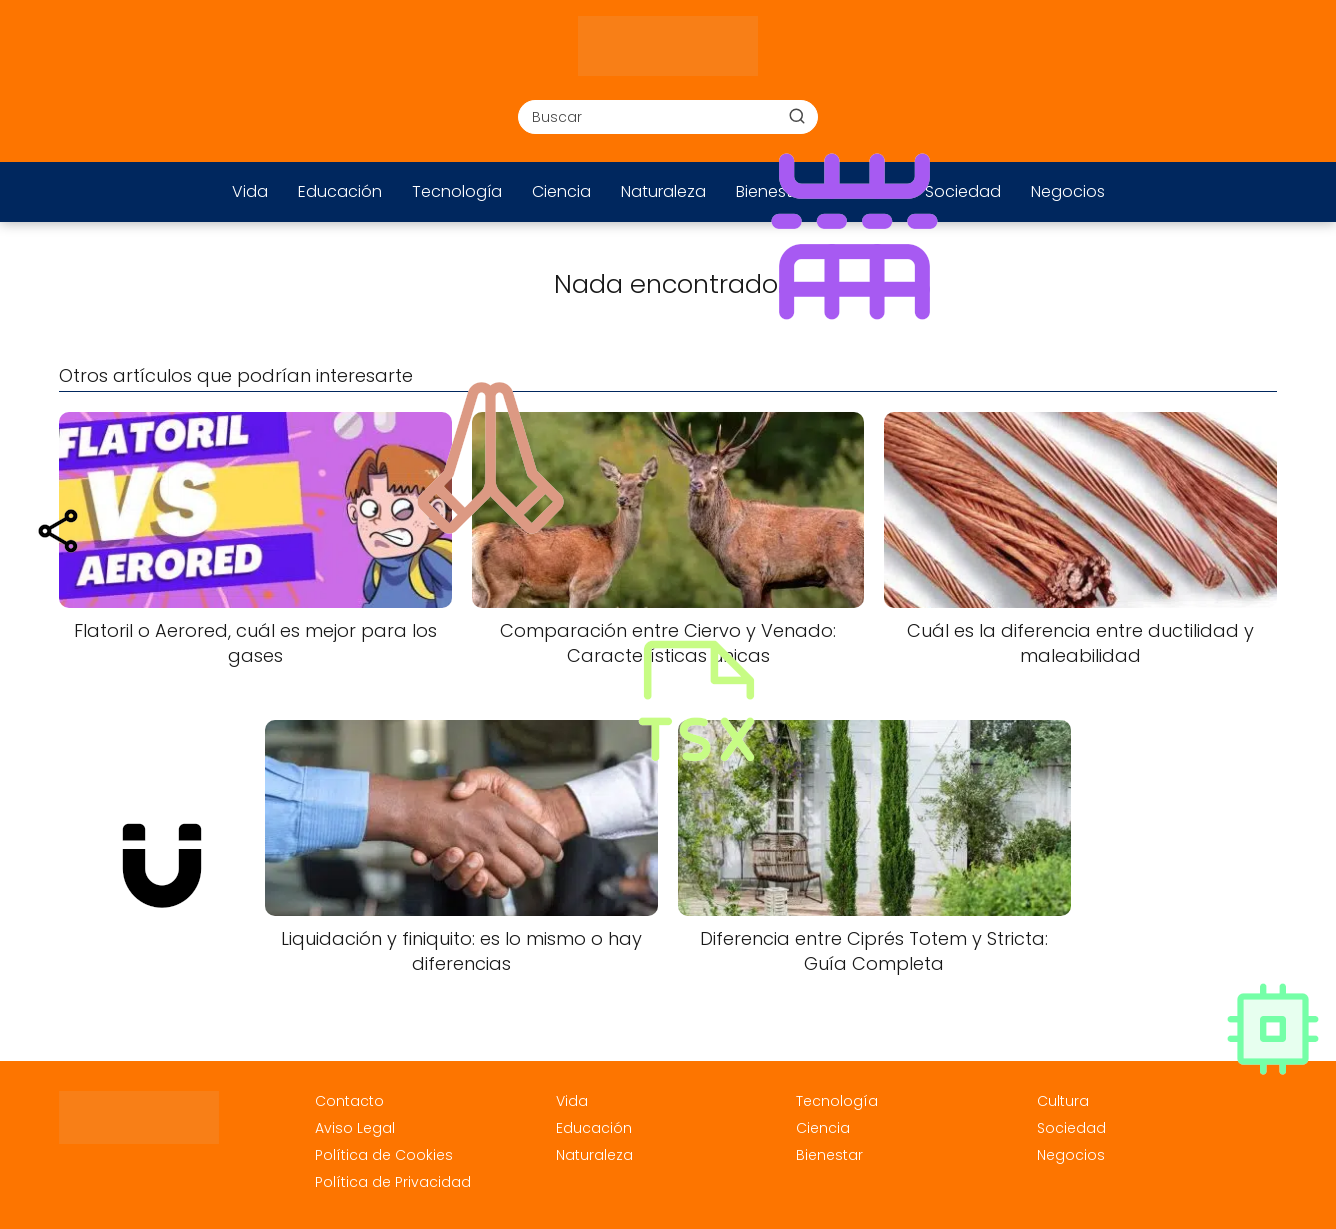 This screenshot has width=1336, height=1229. Describe the element at coordinates (854, 236) in the screenshot. I see `split table rows into separate sections` at that location.